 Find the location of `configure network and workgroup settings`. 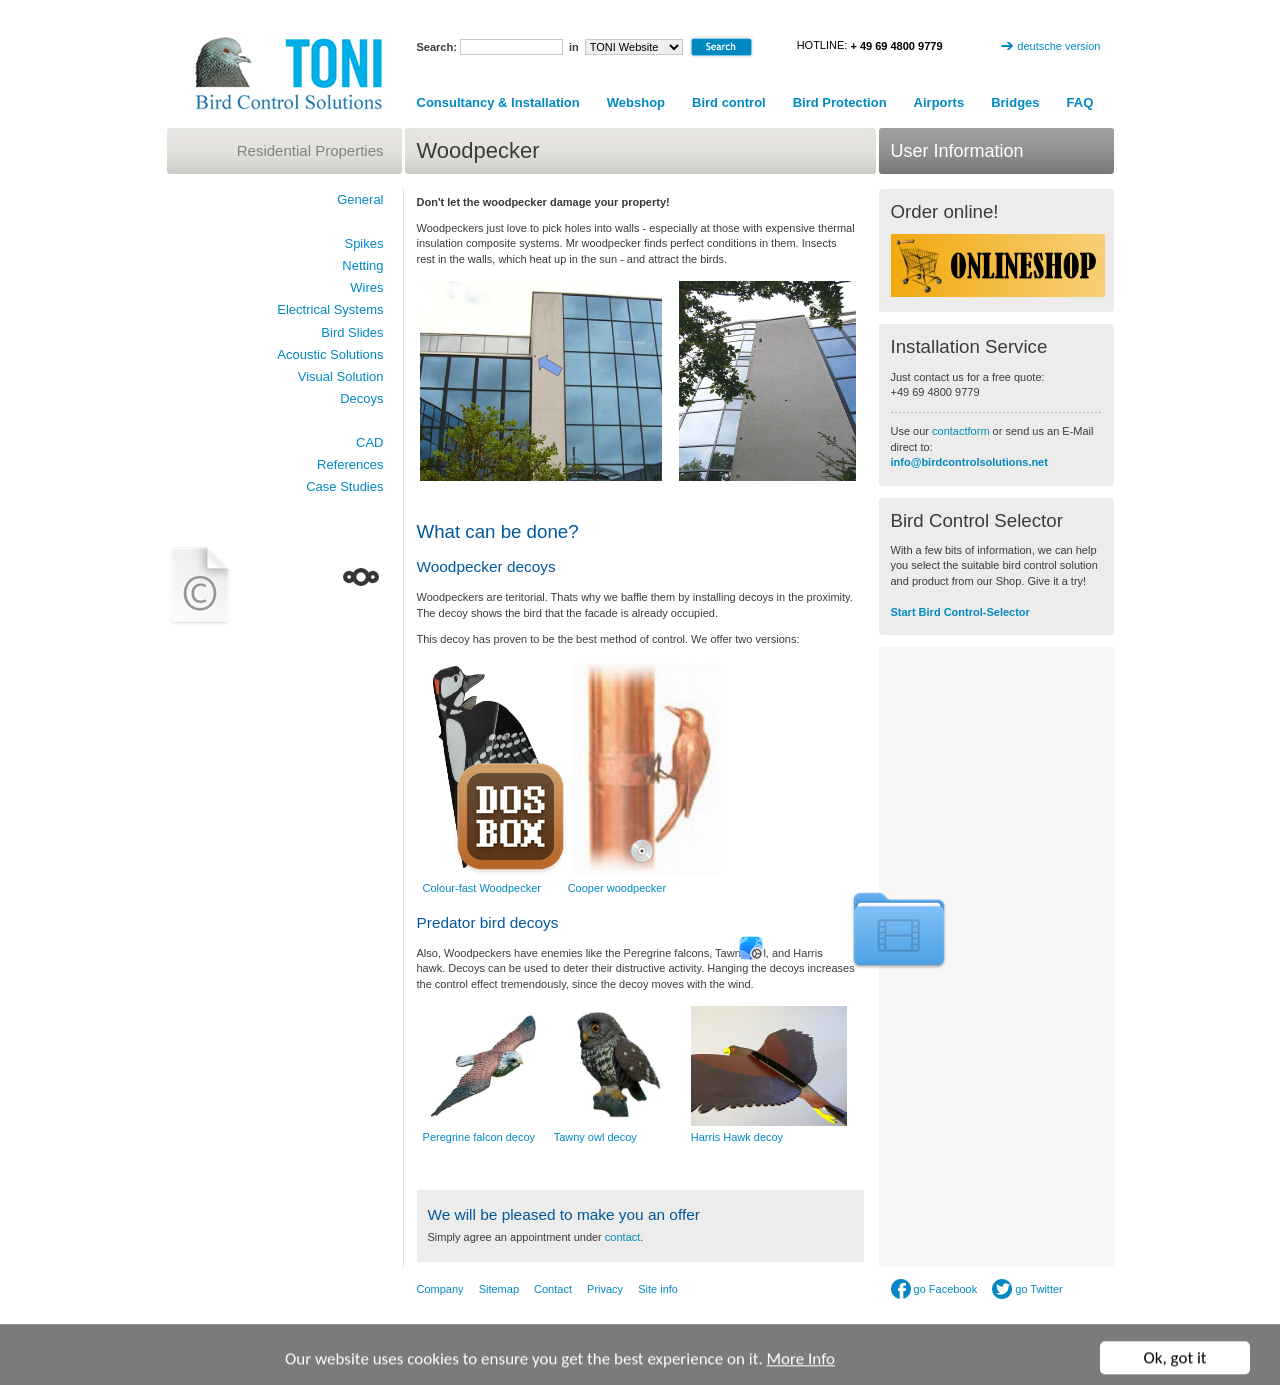

configure network and workgroup settings is located at coordinates (751, 948).